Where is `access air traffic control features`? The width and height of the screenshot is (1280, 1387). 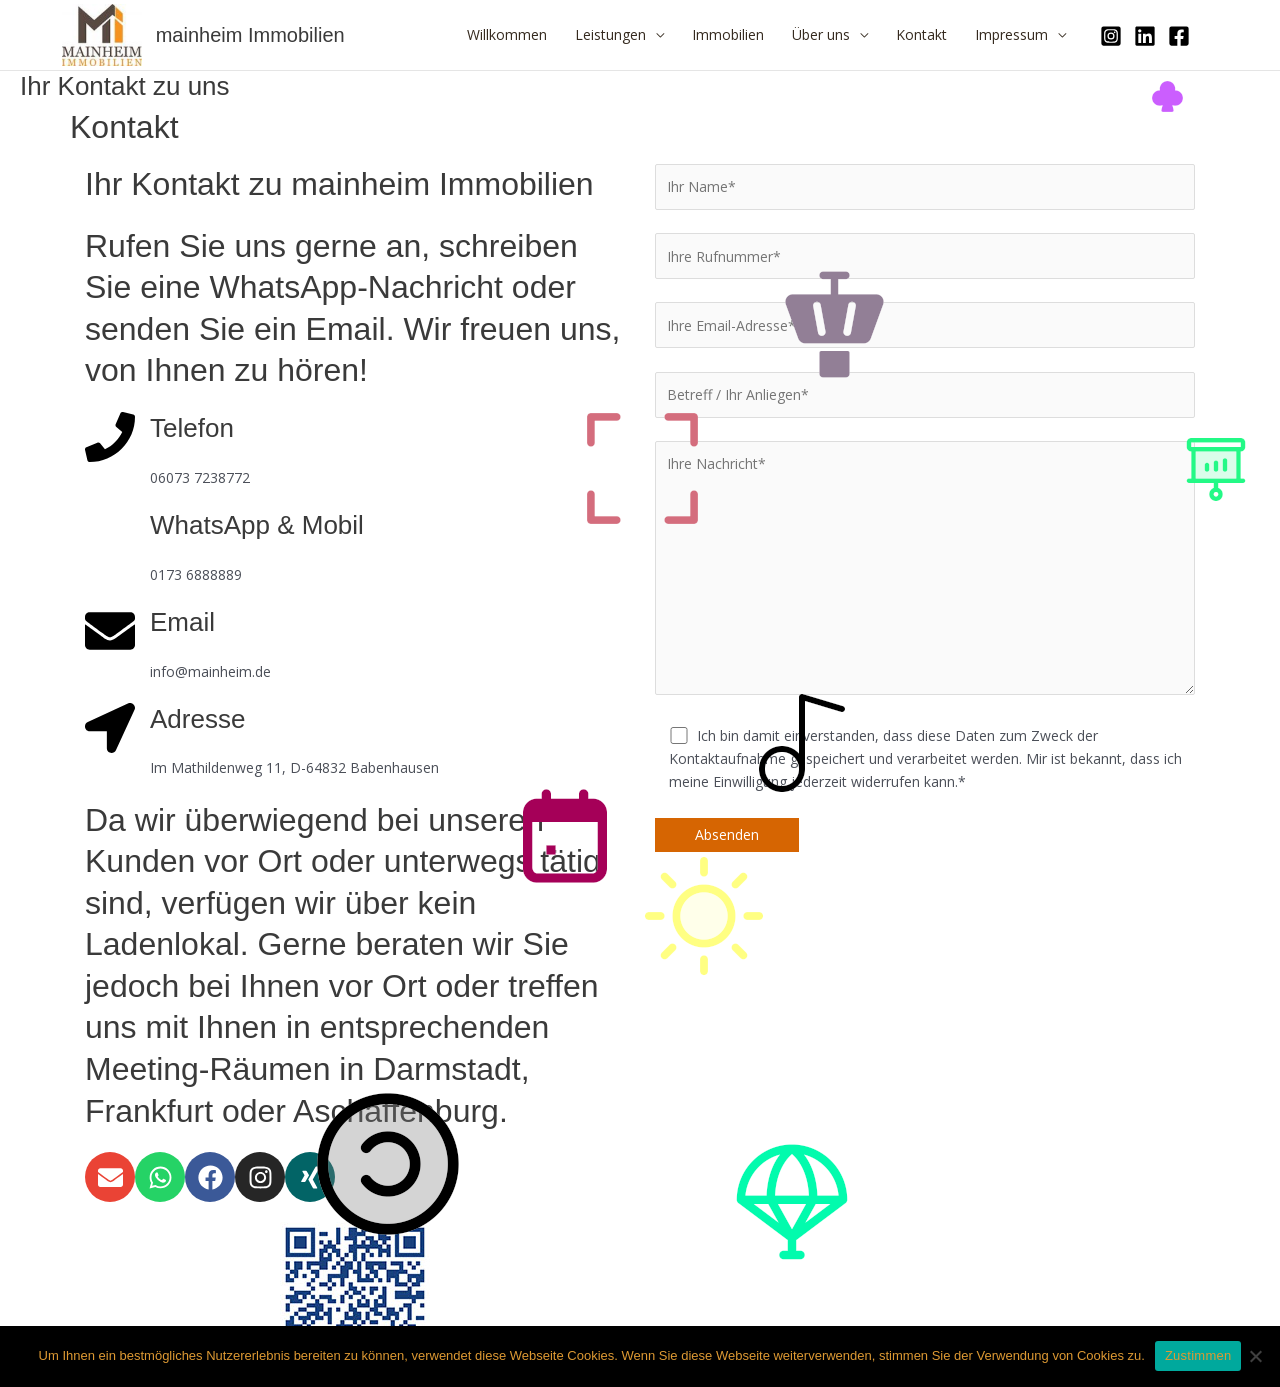 access air traffic control features is located at coordinates (834, 324).